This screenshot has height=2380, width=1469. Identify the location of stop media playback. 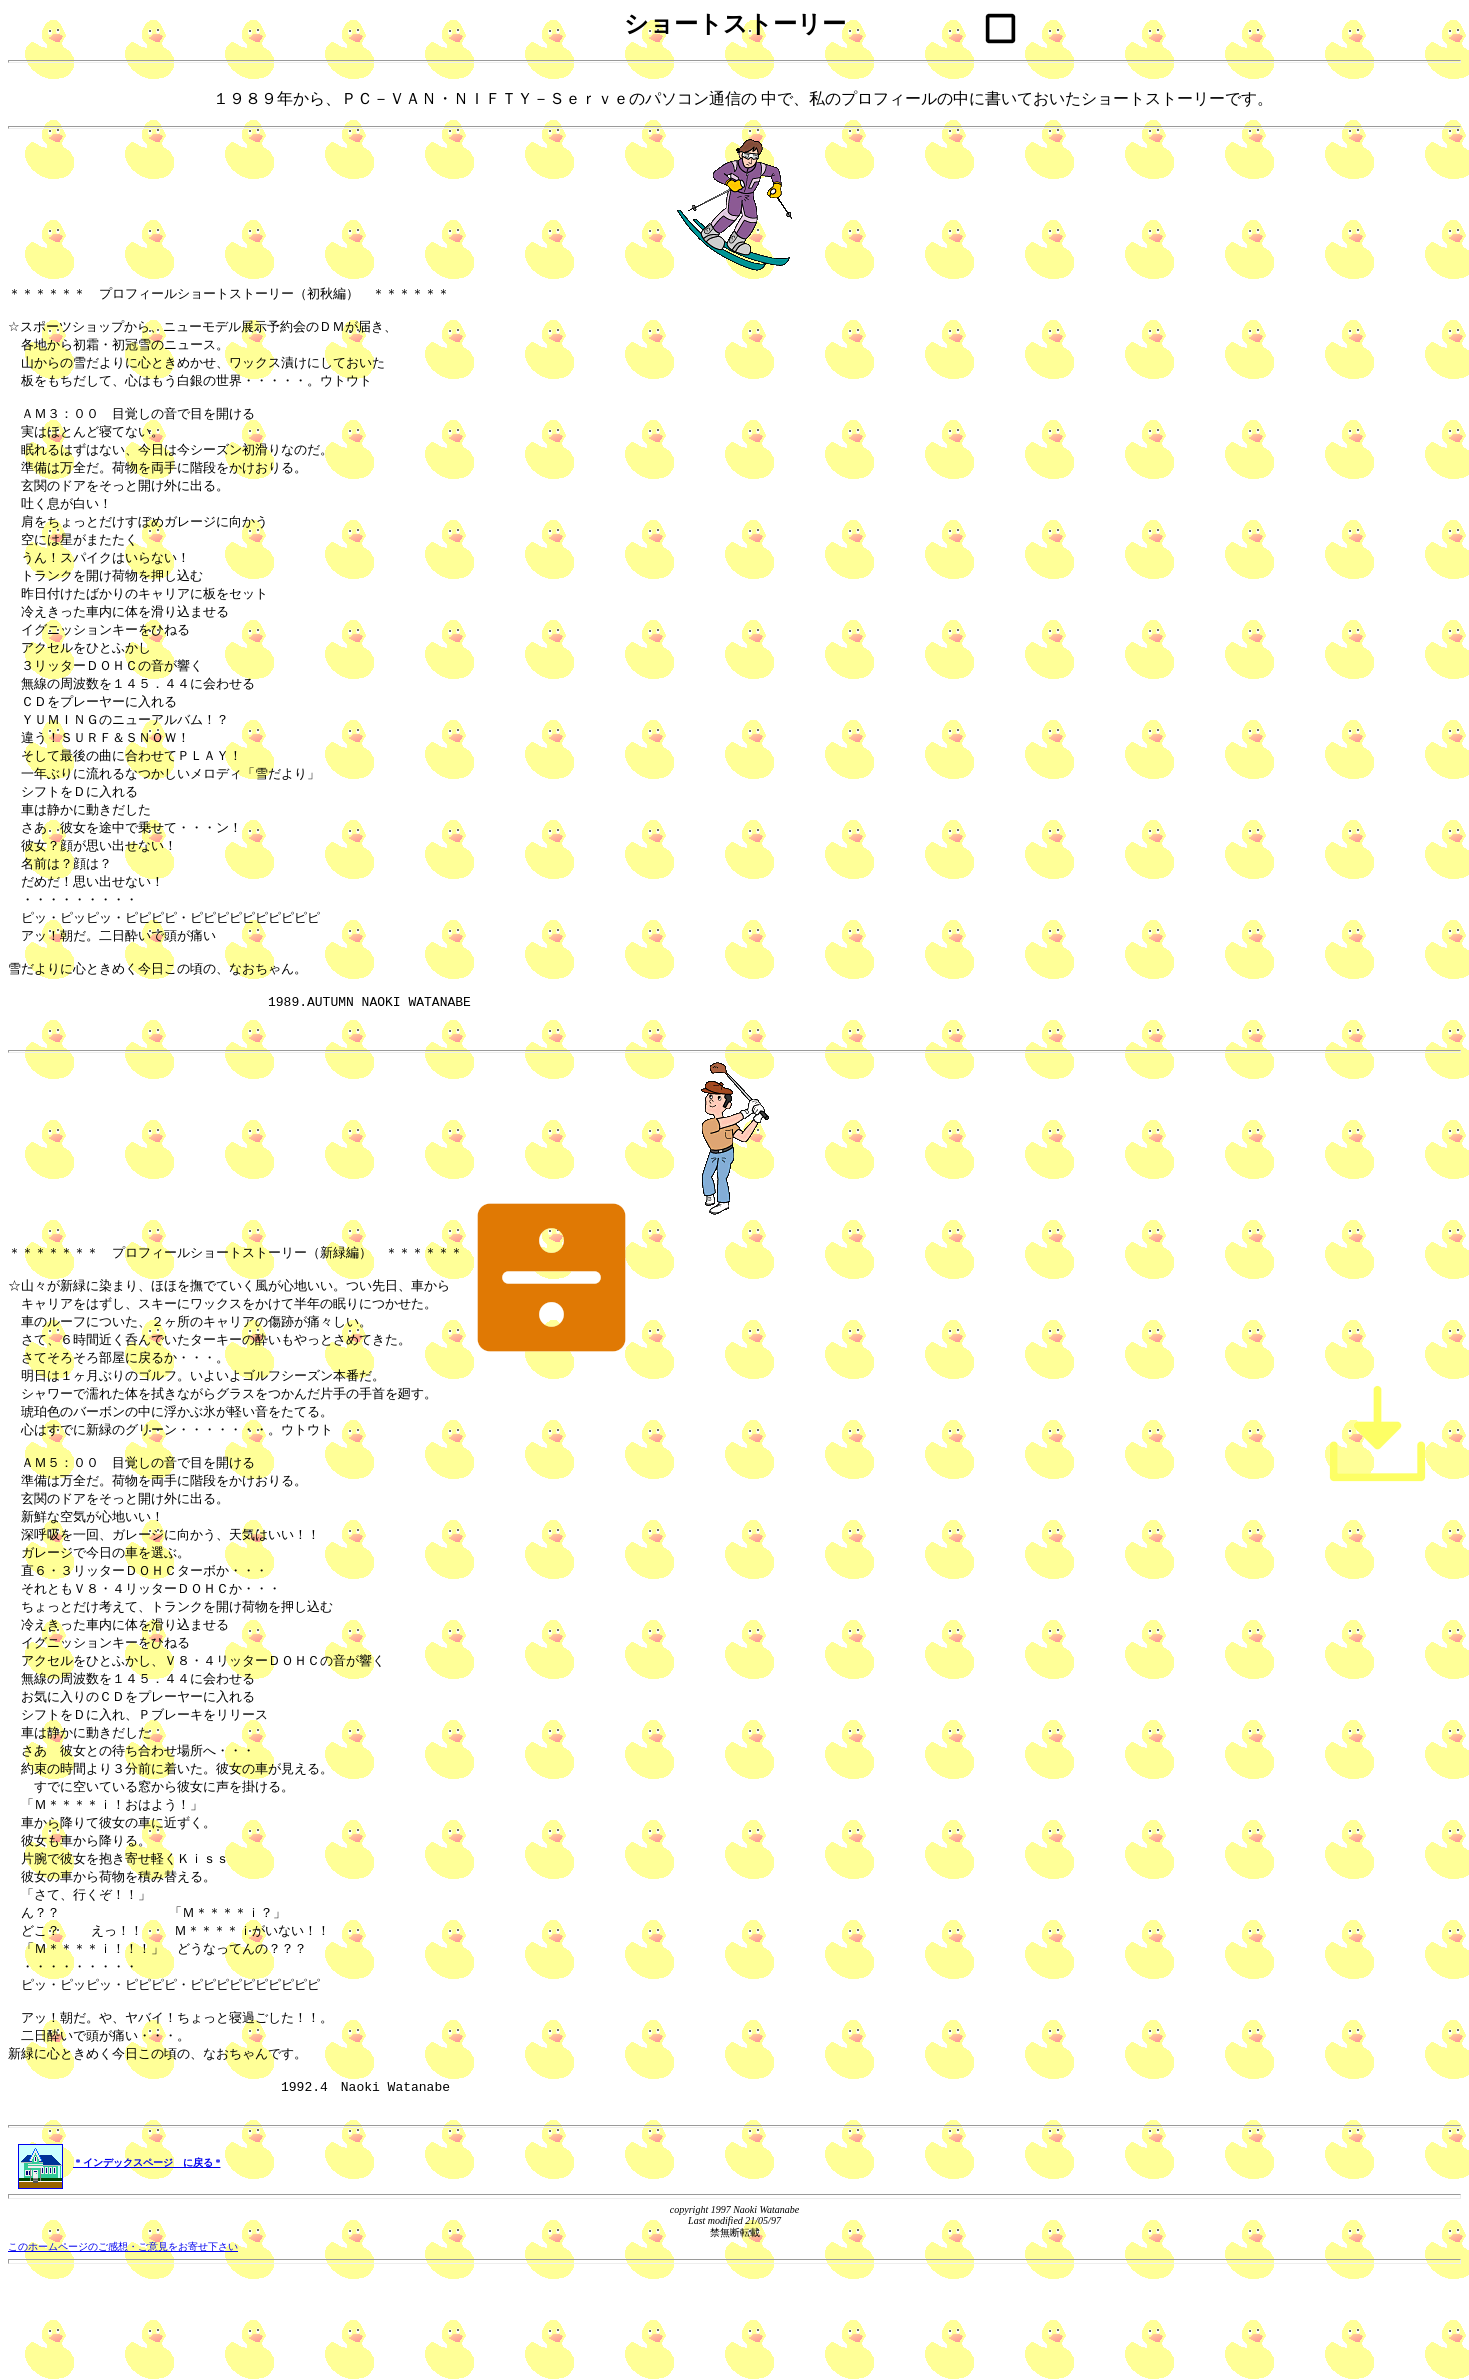
(1000, 28).